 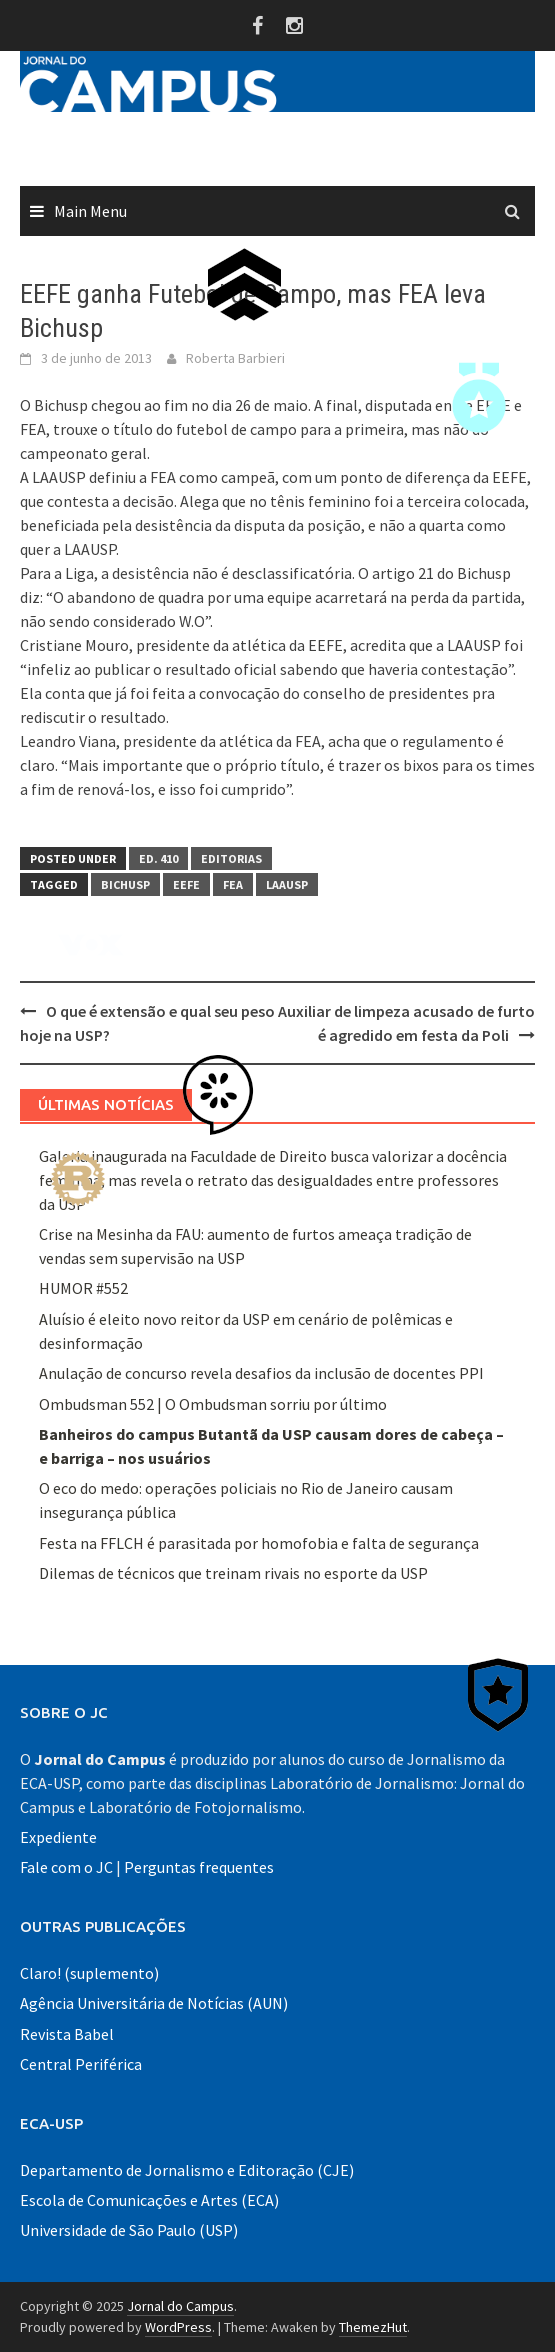 I want to click on cucumber testing framework logo, so click(x=218, y=1095).